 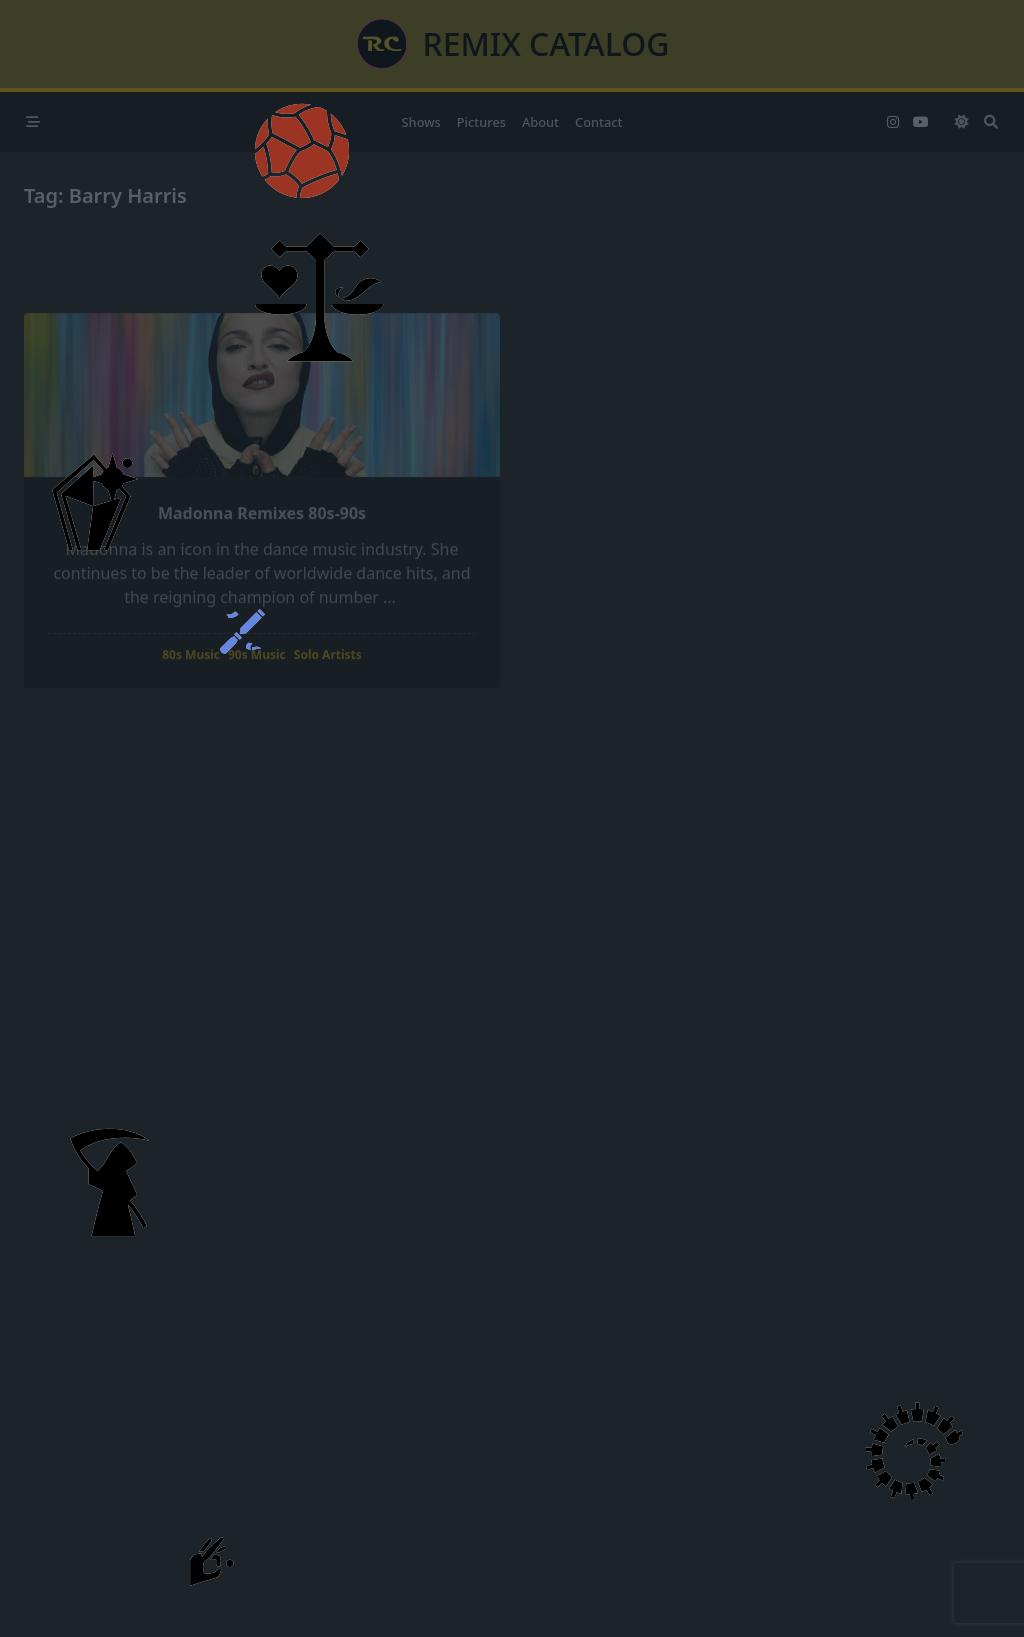 What do you see at coordinates (91, 502) in the screenshot?
I see `indicates a racing or competition game mode` at bounding box center [91, 502].